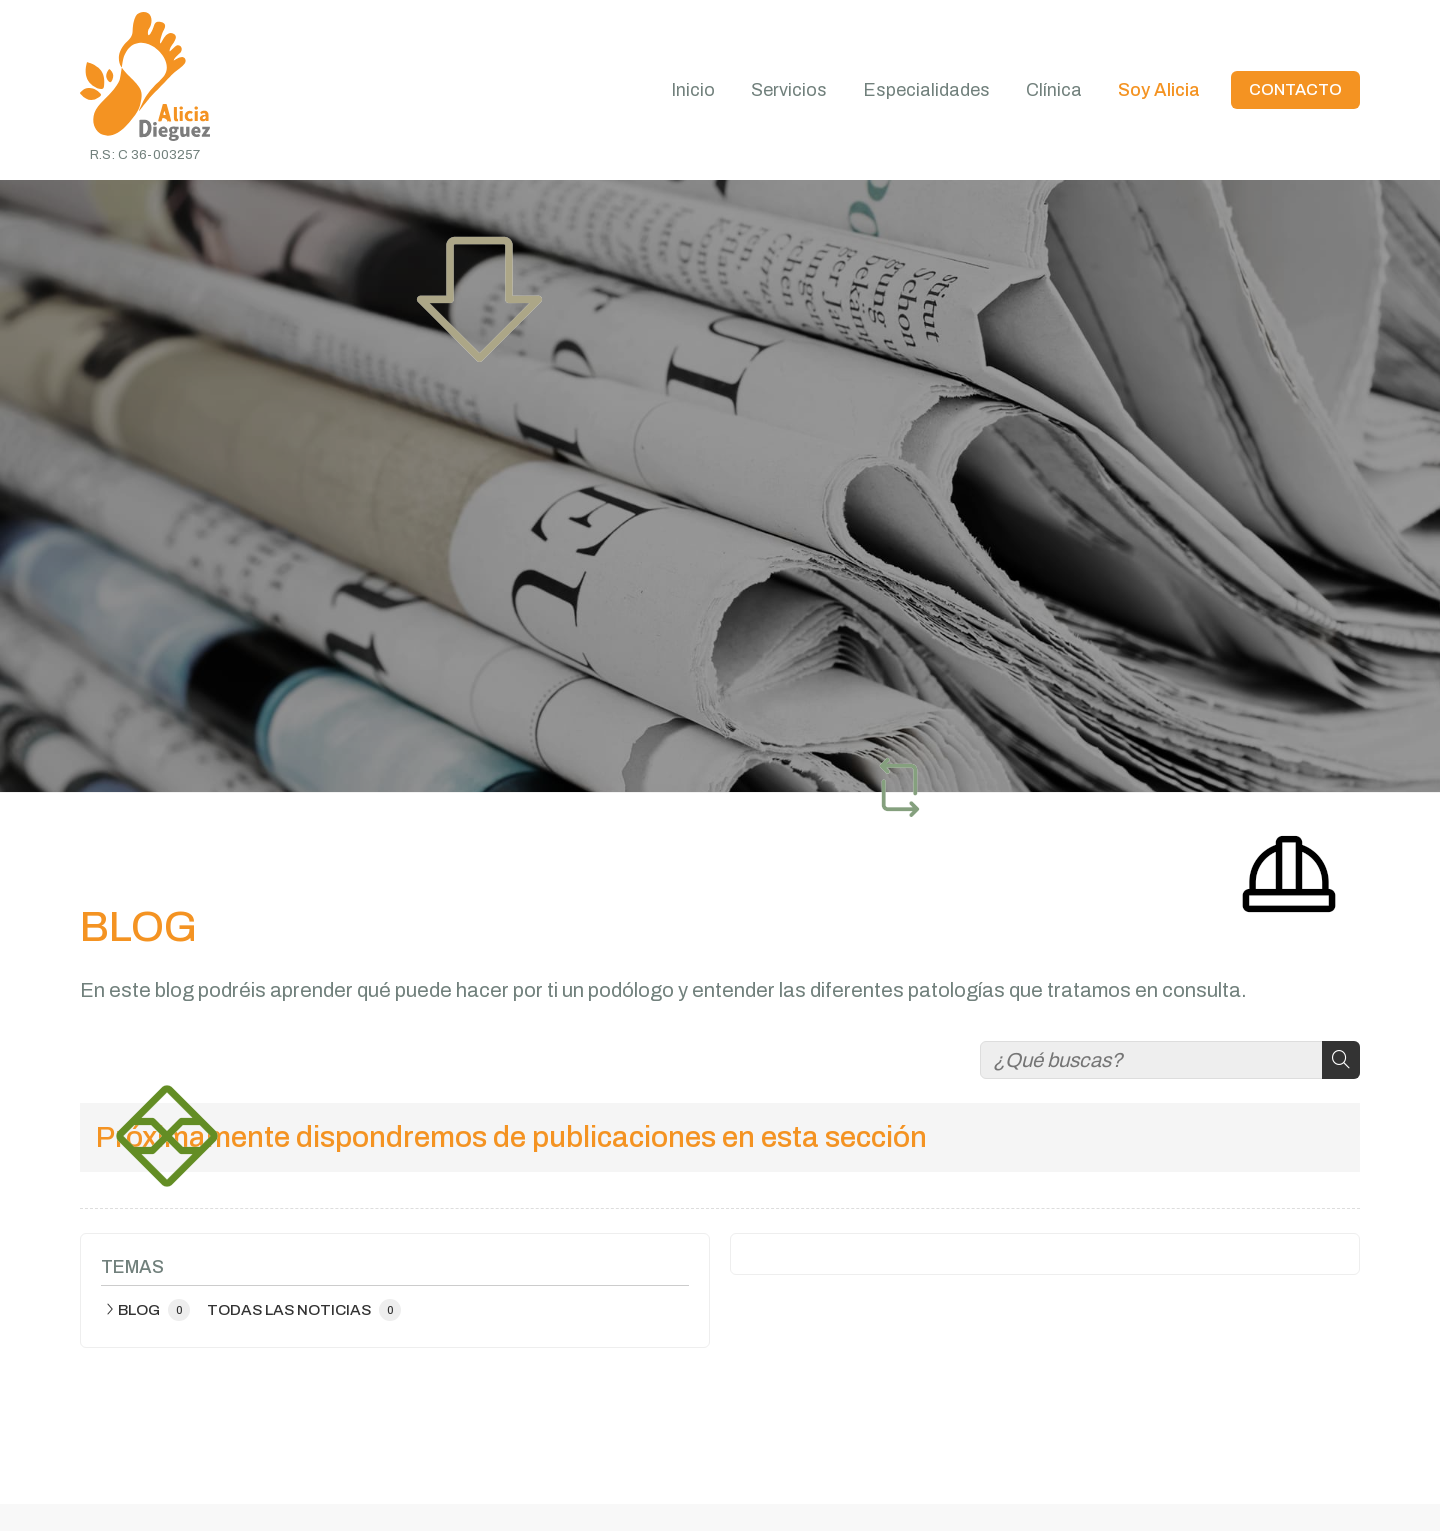 The height and width of the screenshot is (1531, 1440). Describe the element at coordinates (1289, 879) in the screenshot. I see `access construction or site safety settings` at that location.